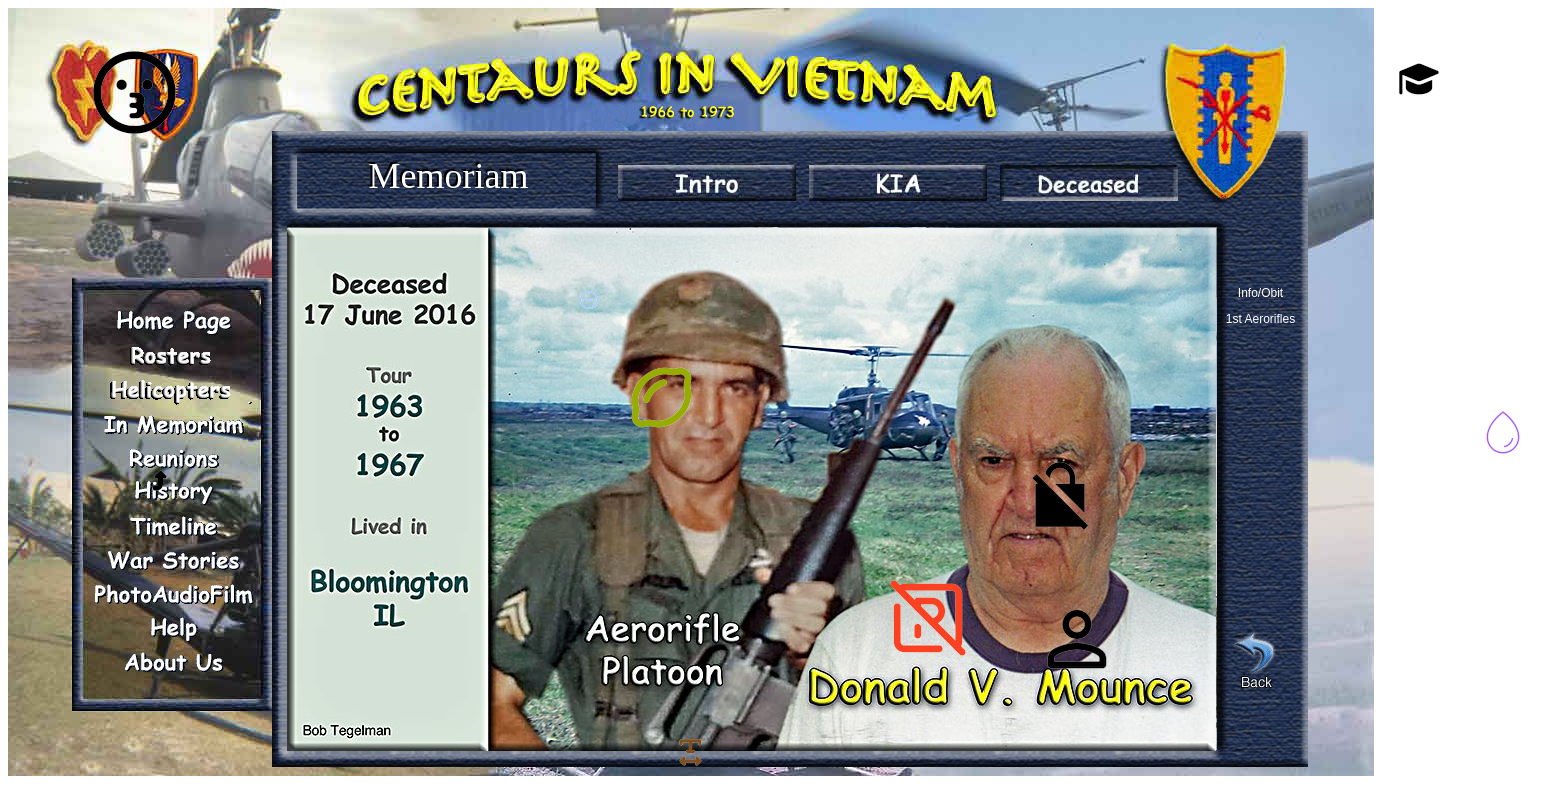 The height and width of the screenshot is (788, 1568). I want to click on indicates connection is not encrypted or secure, so click(1060, 496).